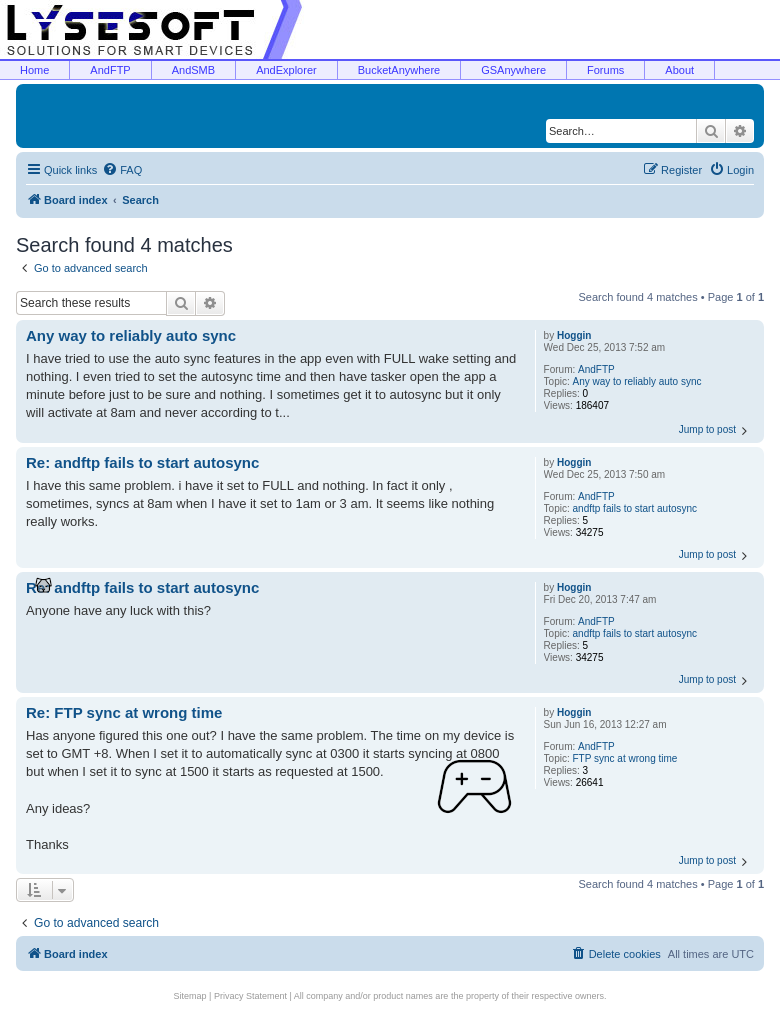 This screenshot has width=780, height=1016. What do you see at coordinates (474, 786) in the screenshot?
I see `access gaming features or games library` at bounding box center [474, 786].